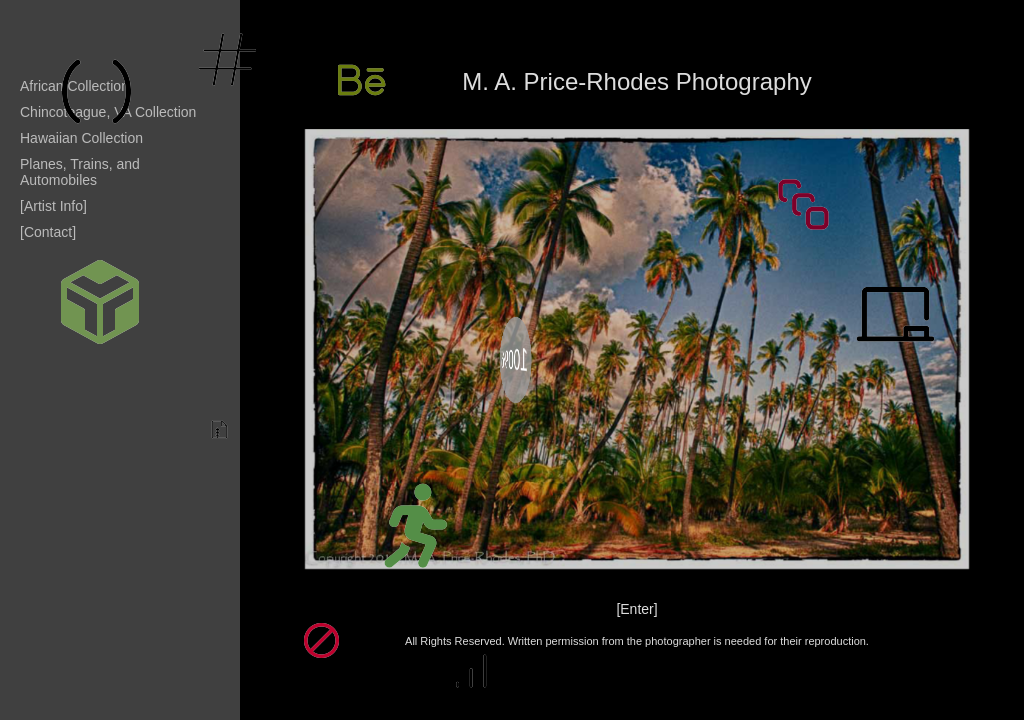 The image size is (1024, 720). I want to click on open codesandbox development environment, so click(100, 302).